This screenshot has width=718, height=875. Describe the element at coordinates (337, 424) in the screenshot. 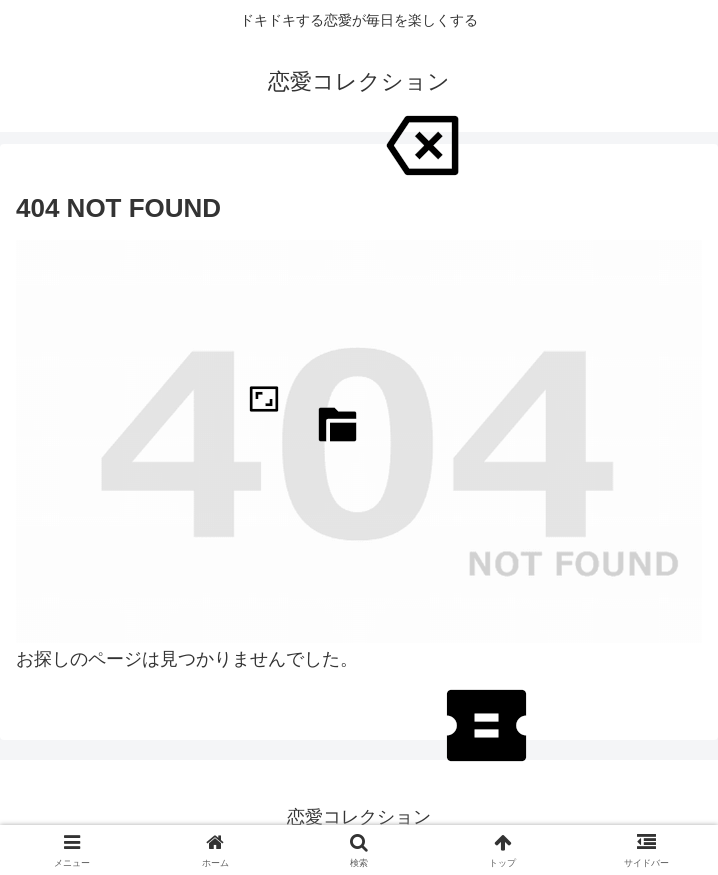

I see `open folder to view files` at that location.